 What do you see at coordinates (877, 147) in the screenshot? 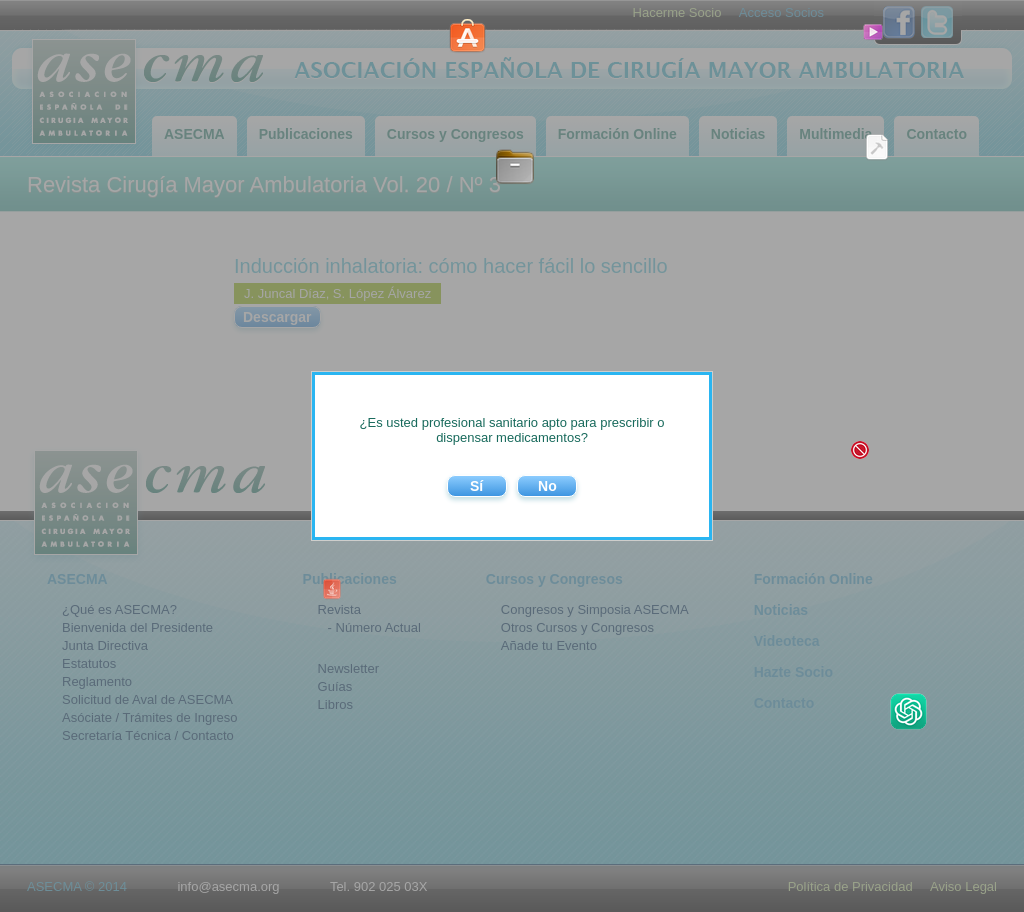
I see `a makefile or build configuration file` at bounding box center [877, 147].